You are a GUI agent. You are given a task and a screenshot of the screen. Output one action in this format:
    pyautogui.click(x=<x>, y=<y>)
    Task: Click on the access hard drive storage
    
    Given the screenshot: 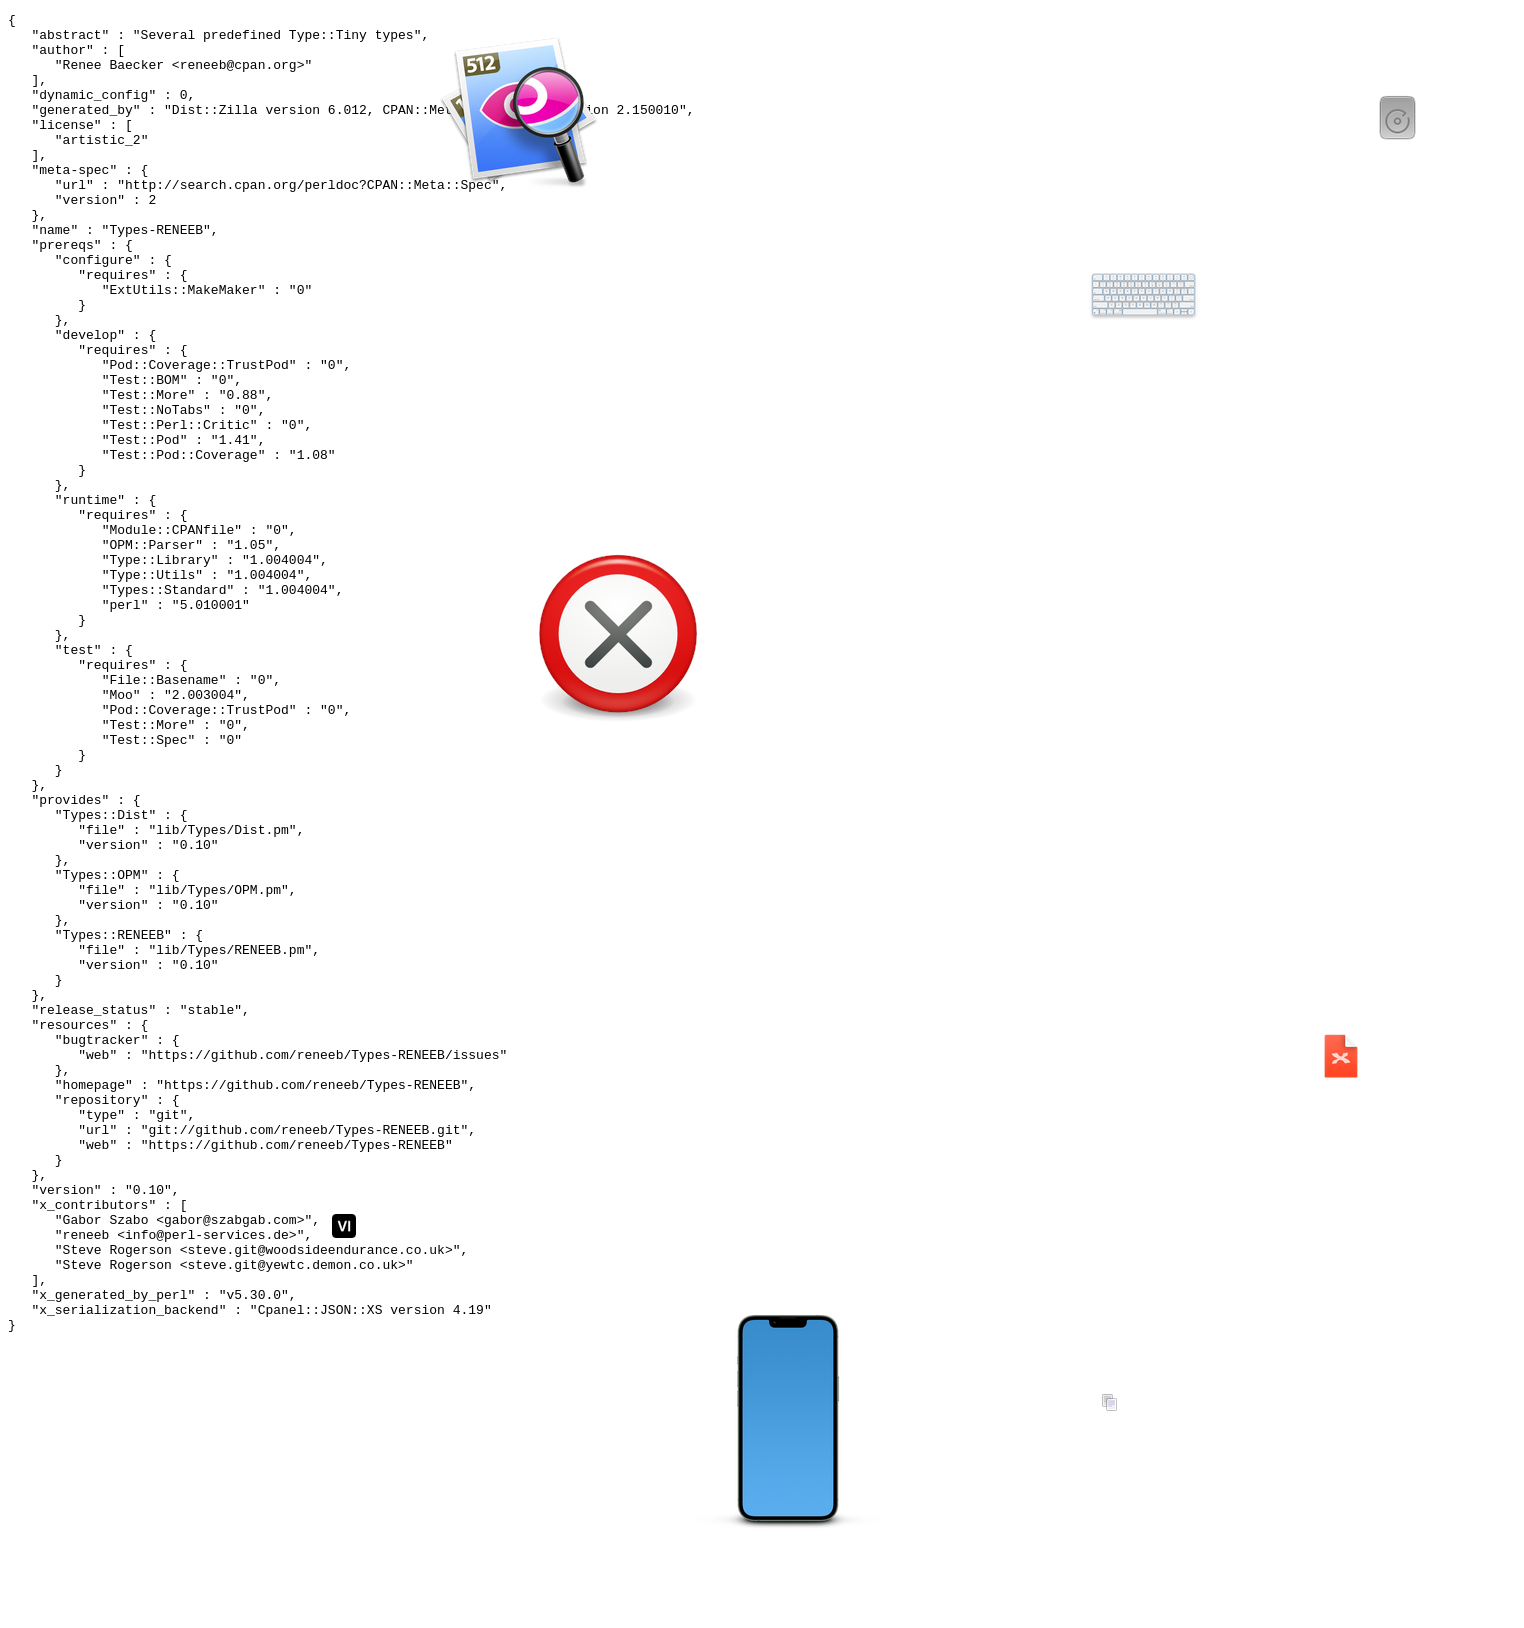 What is the action you would take?
    pyautogui.click(x=1397, y=117)
    